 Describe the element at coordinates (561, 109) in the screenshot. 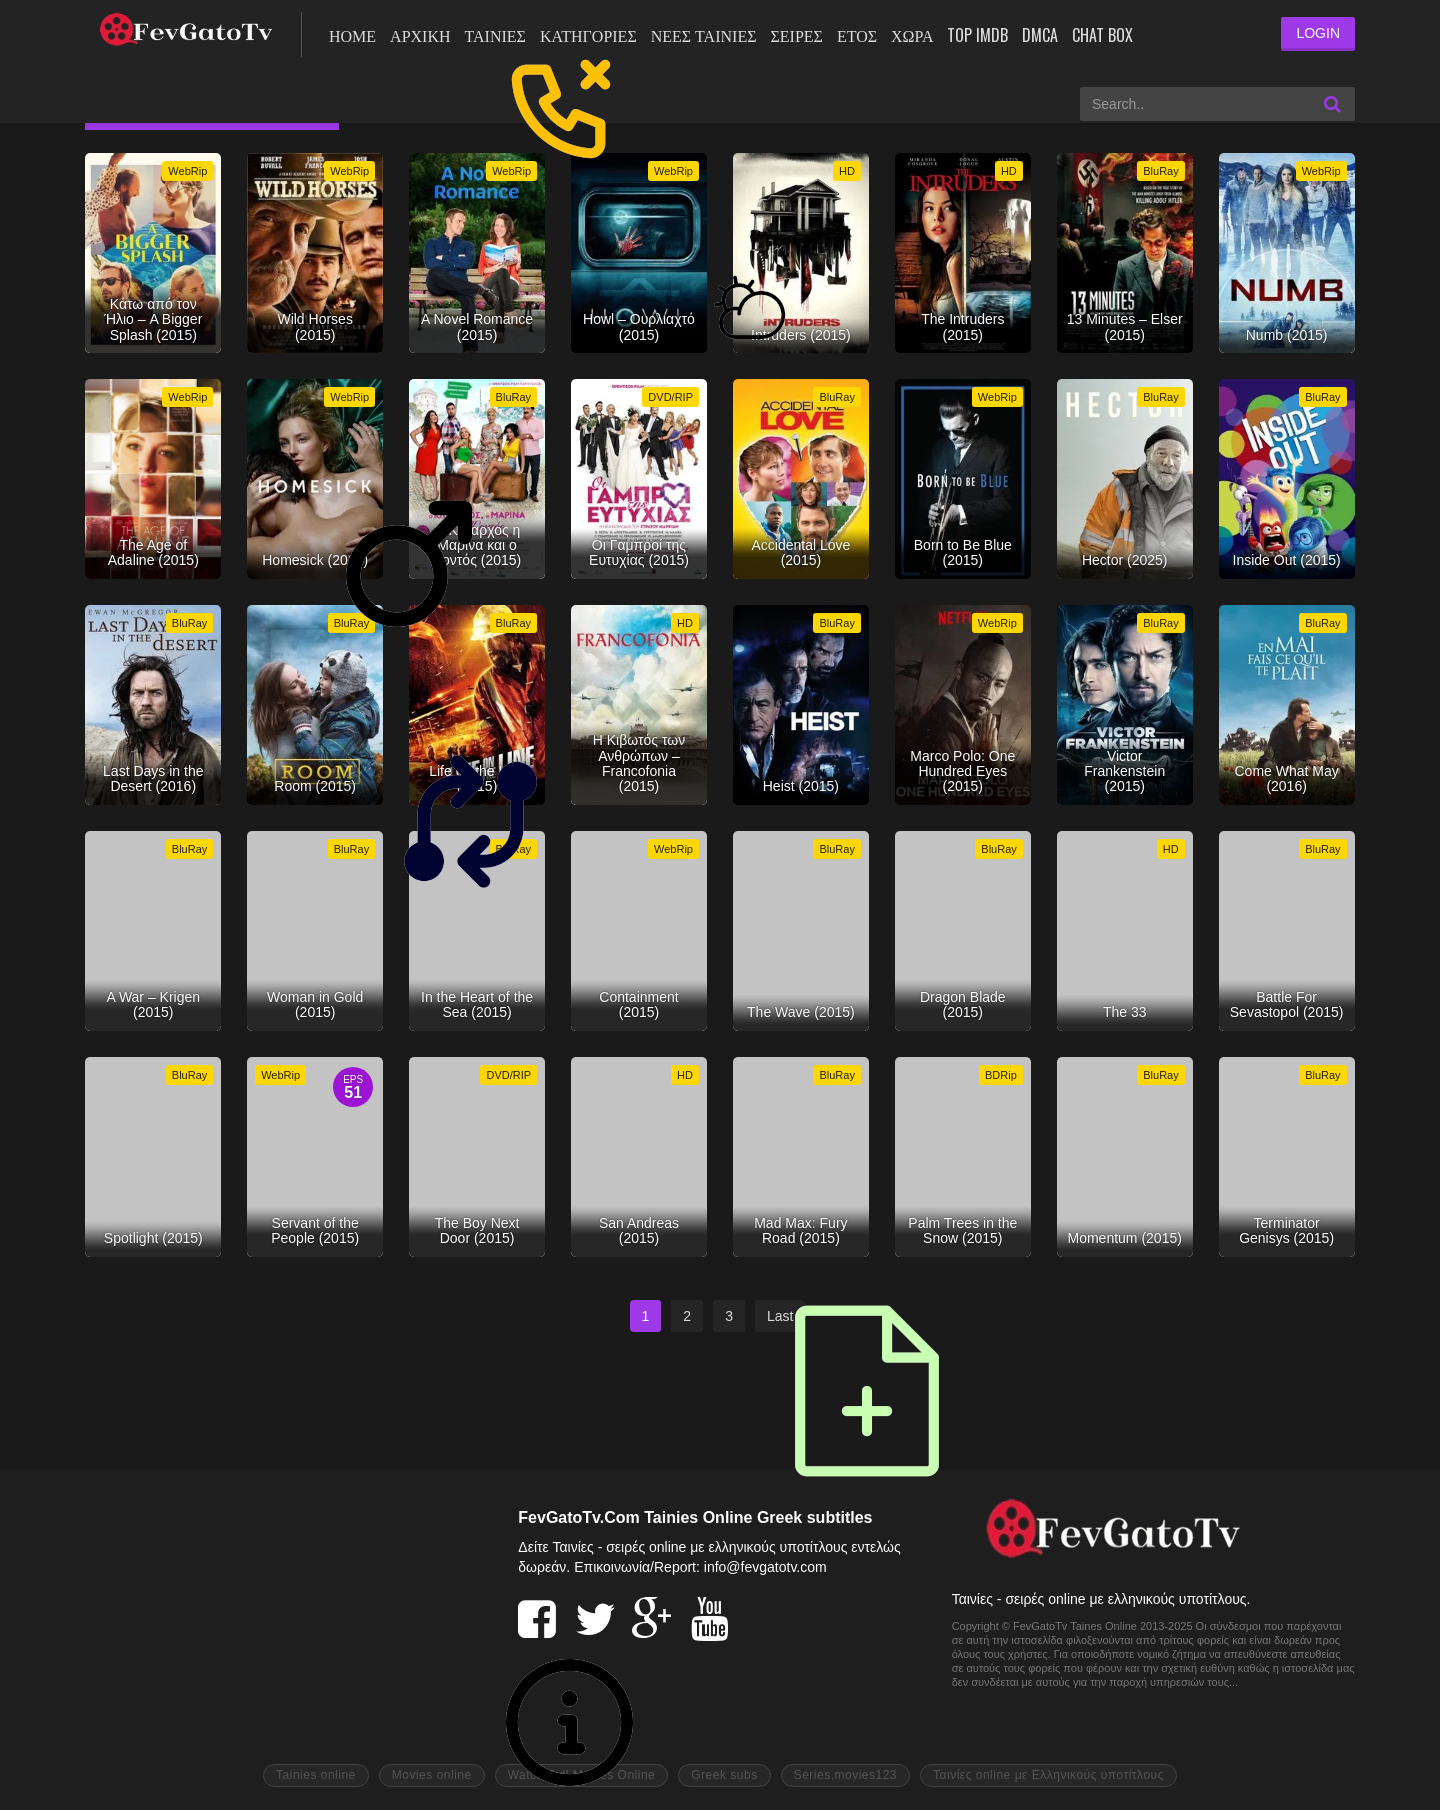

I see `end the current phone call` at that location.